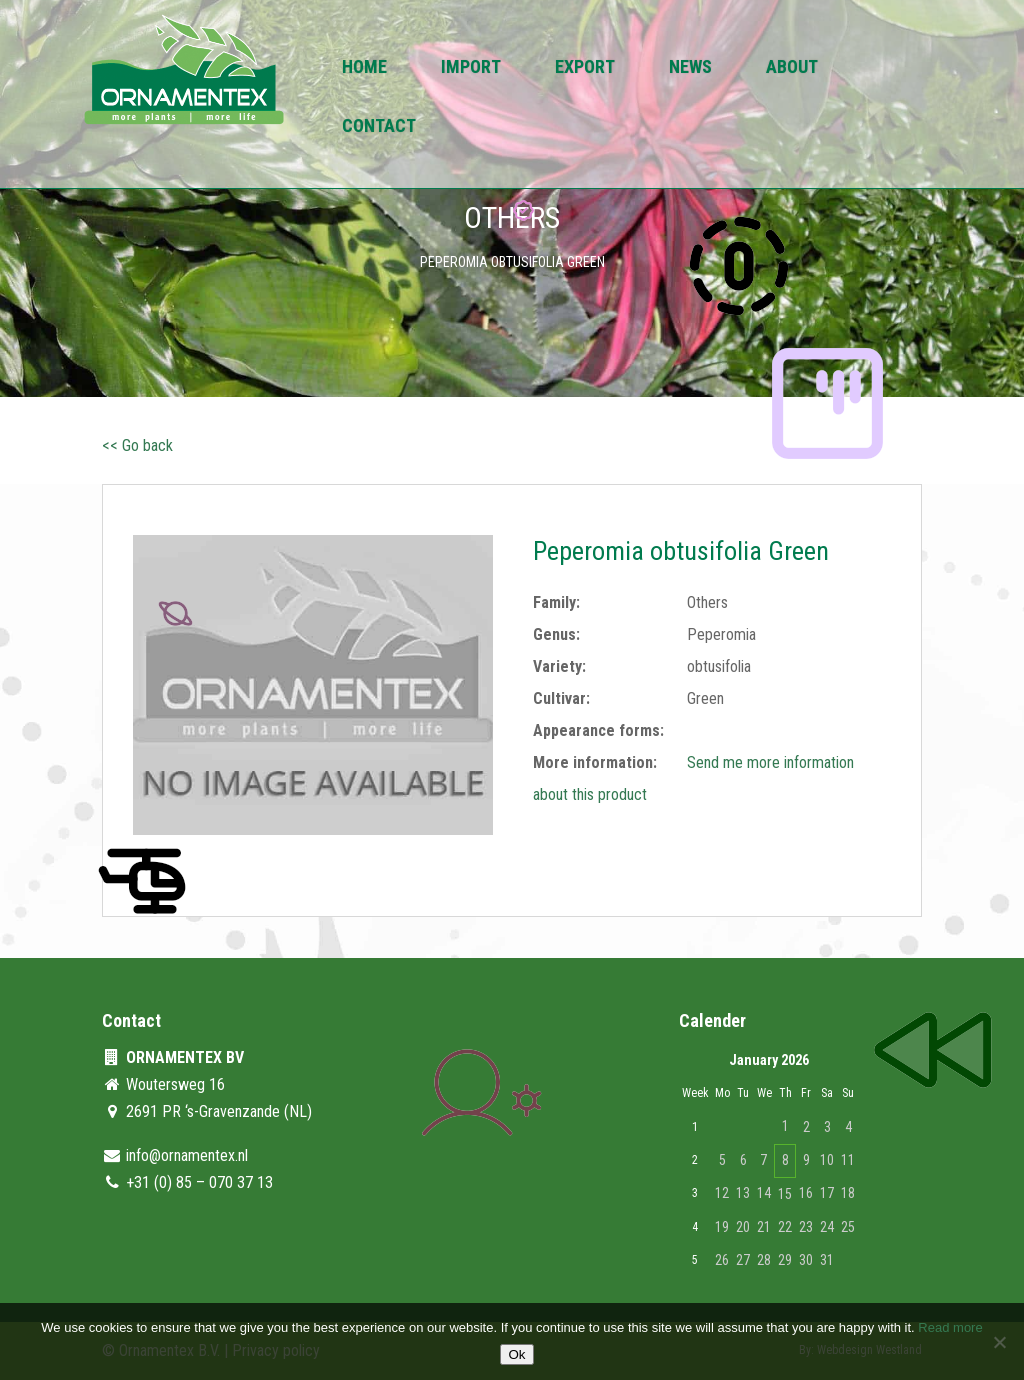 This screenshot has height=1380, width=1024. What do you see at coordinates (523, 210) in the screenshot?
I see `verified or authenticated status indicator` at bounding box center [523, 210].